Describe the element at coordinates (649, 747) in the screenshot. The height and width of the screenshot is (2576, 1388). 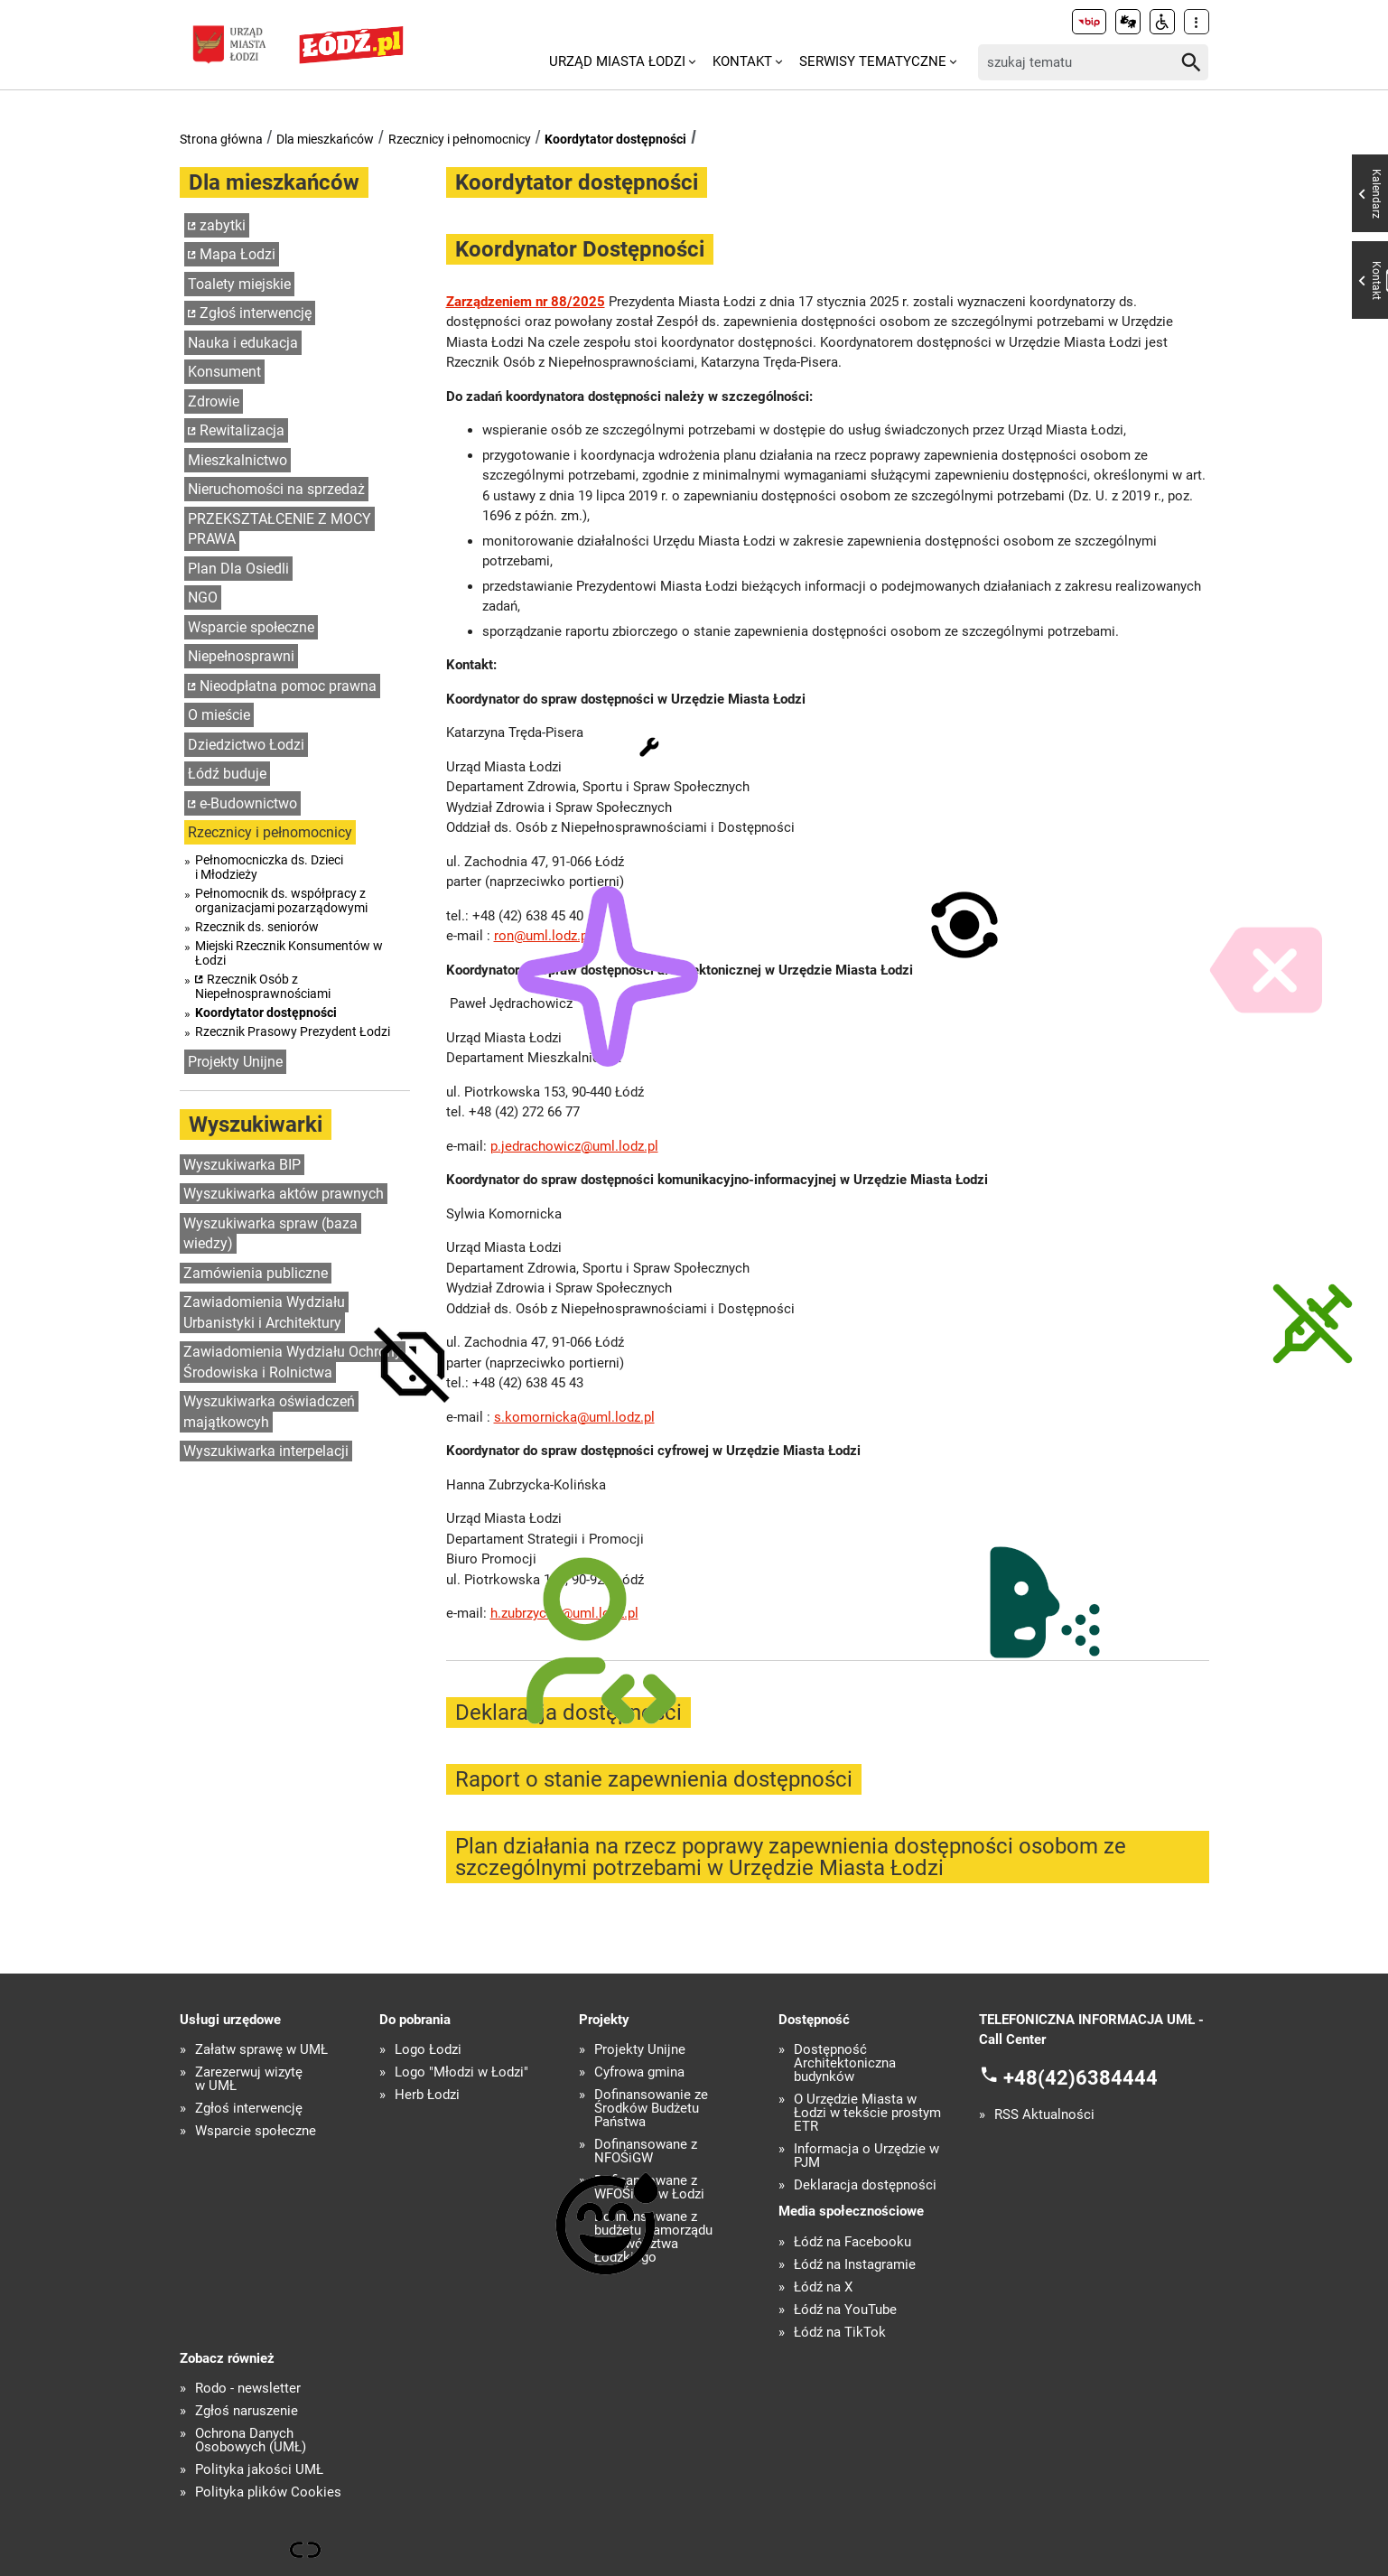
I see `access settings or configuration options` at that location.